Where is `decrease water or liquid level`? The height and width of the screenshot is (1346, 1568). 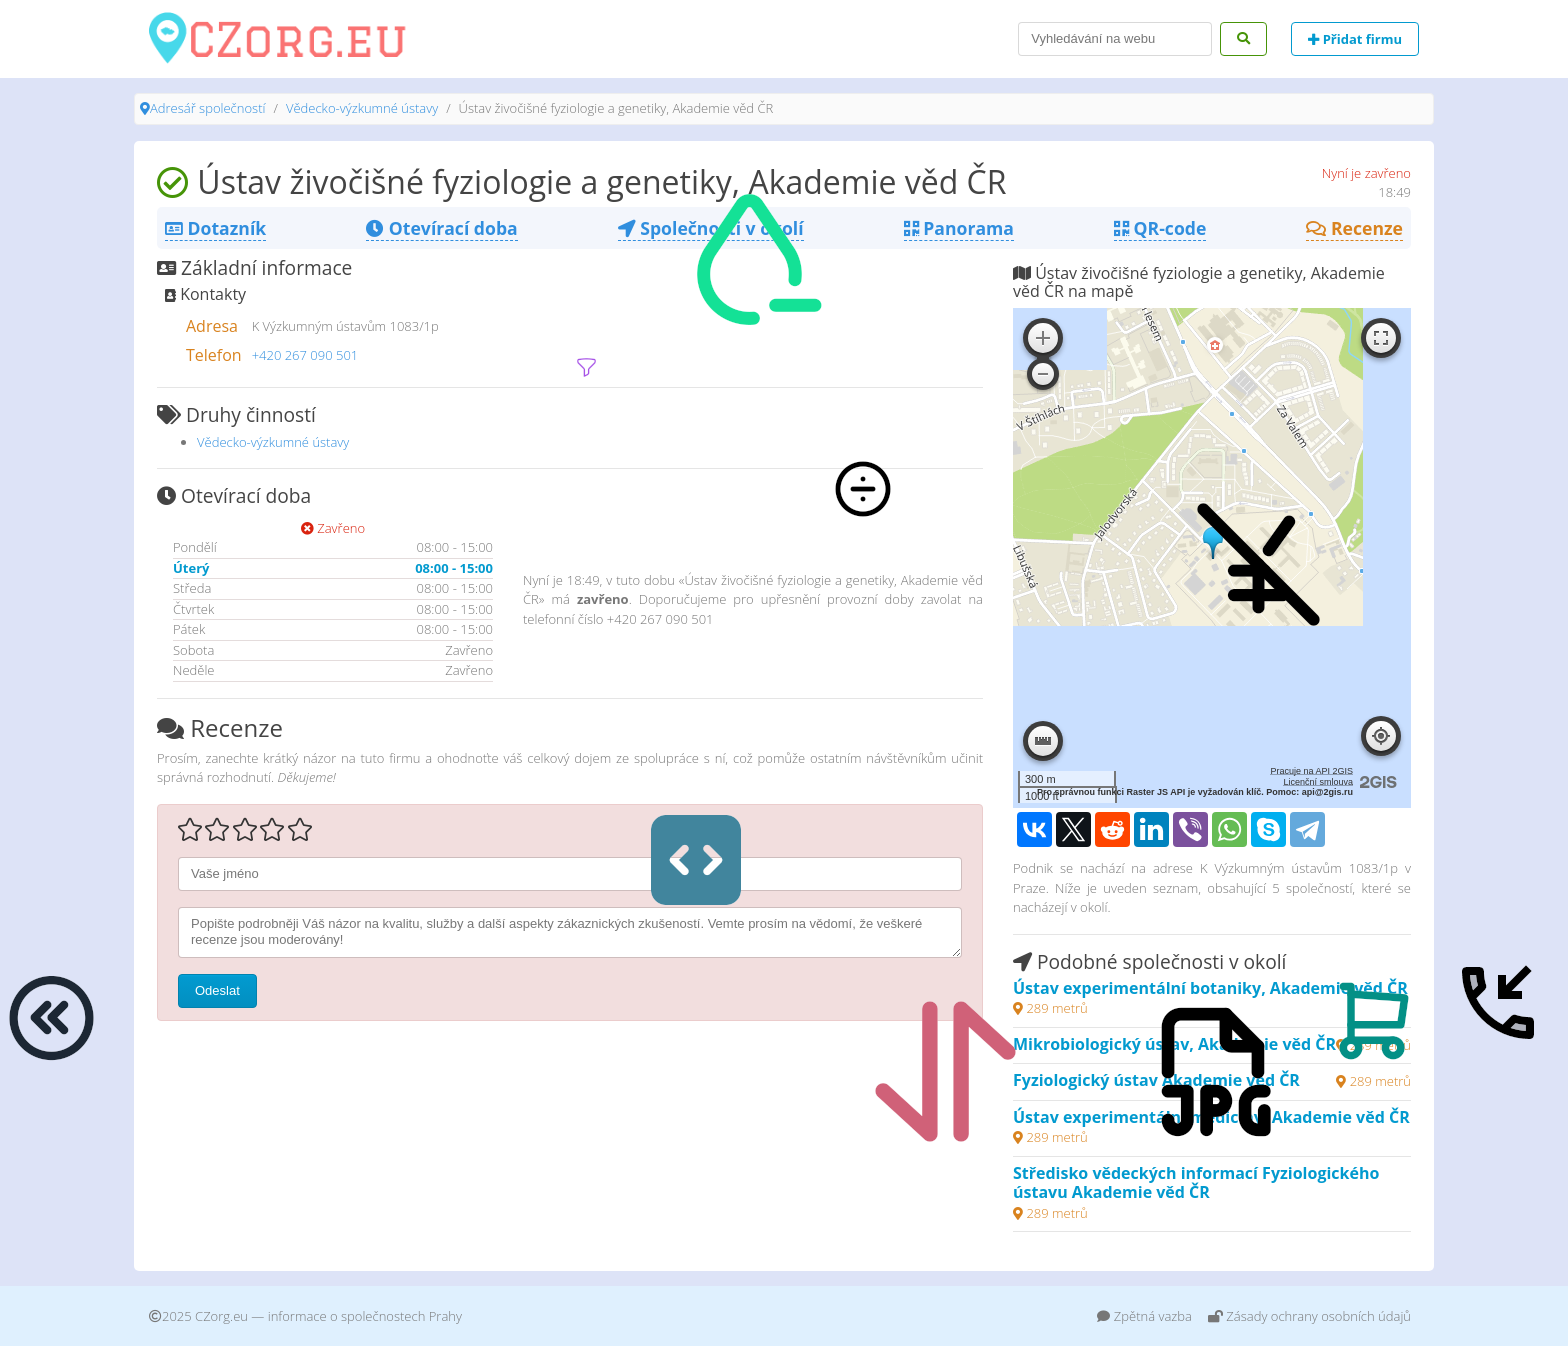
decrease water or liquid level is located at coordinates (749, 259).